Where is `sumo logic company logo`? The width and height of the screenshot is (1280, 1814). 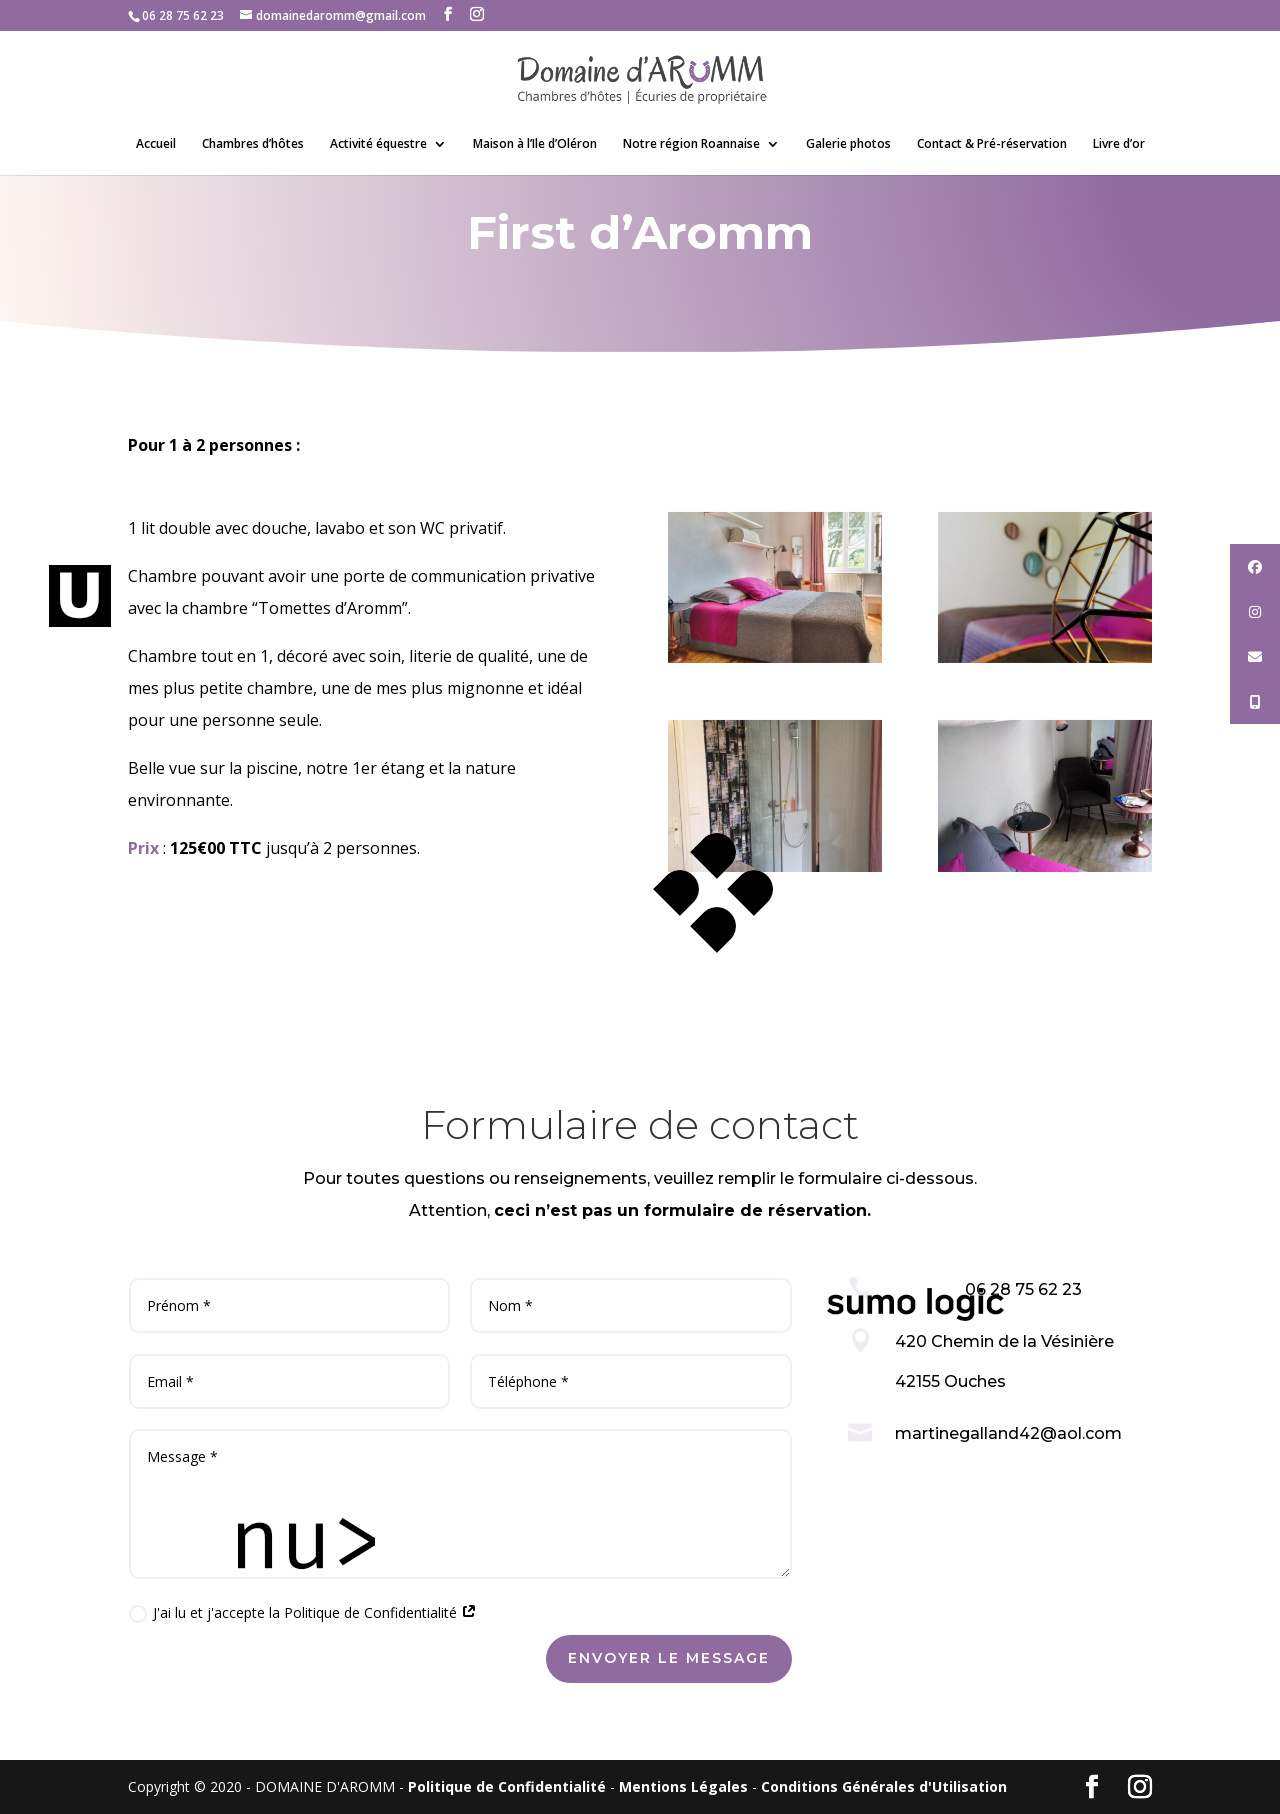
sumo logic company logo is located at coordinates (915, 1304).